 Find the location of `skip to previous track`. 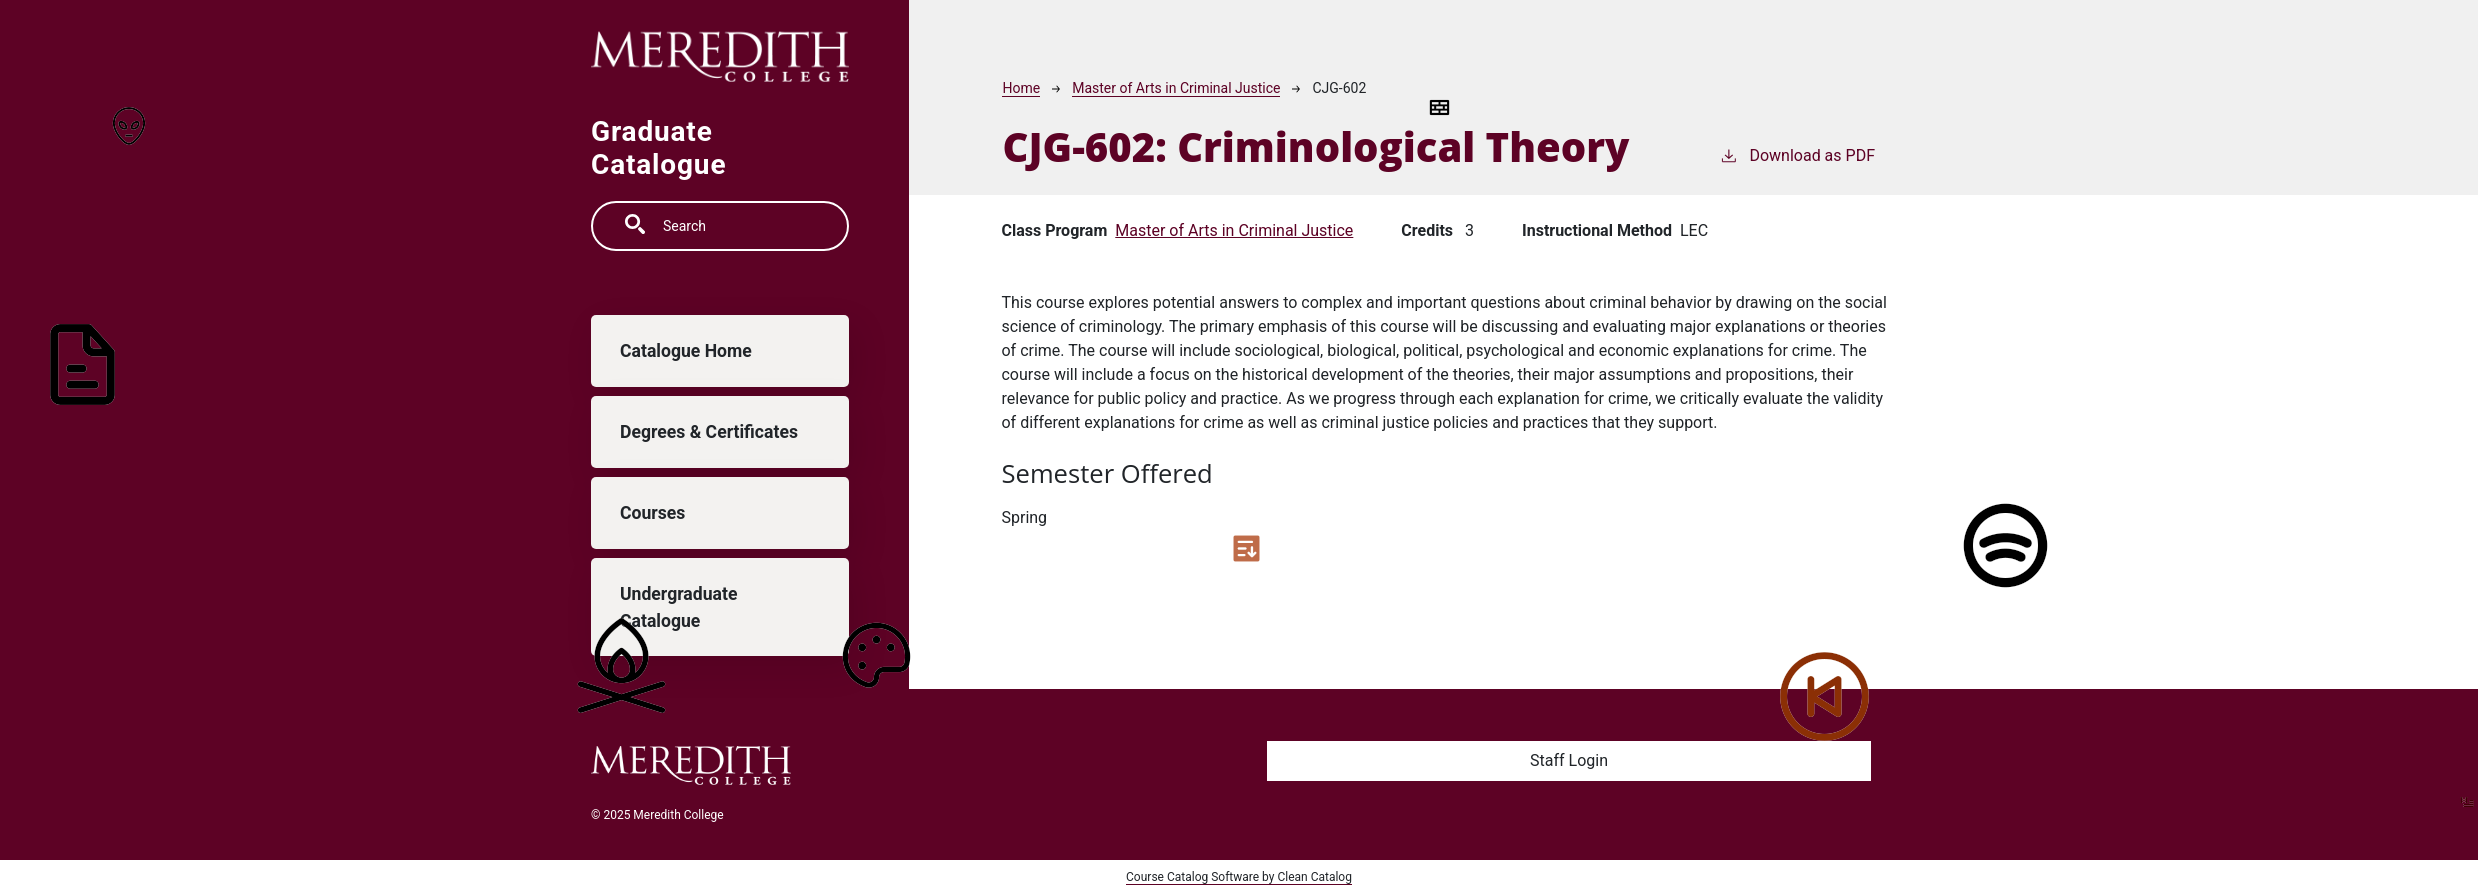

skip to previous track is located at coordinates (1824, 696).